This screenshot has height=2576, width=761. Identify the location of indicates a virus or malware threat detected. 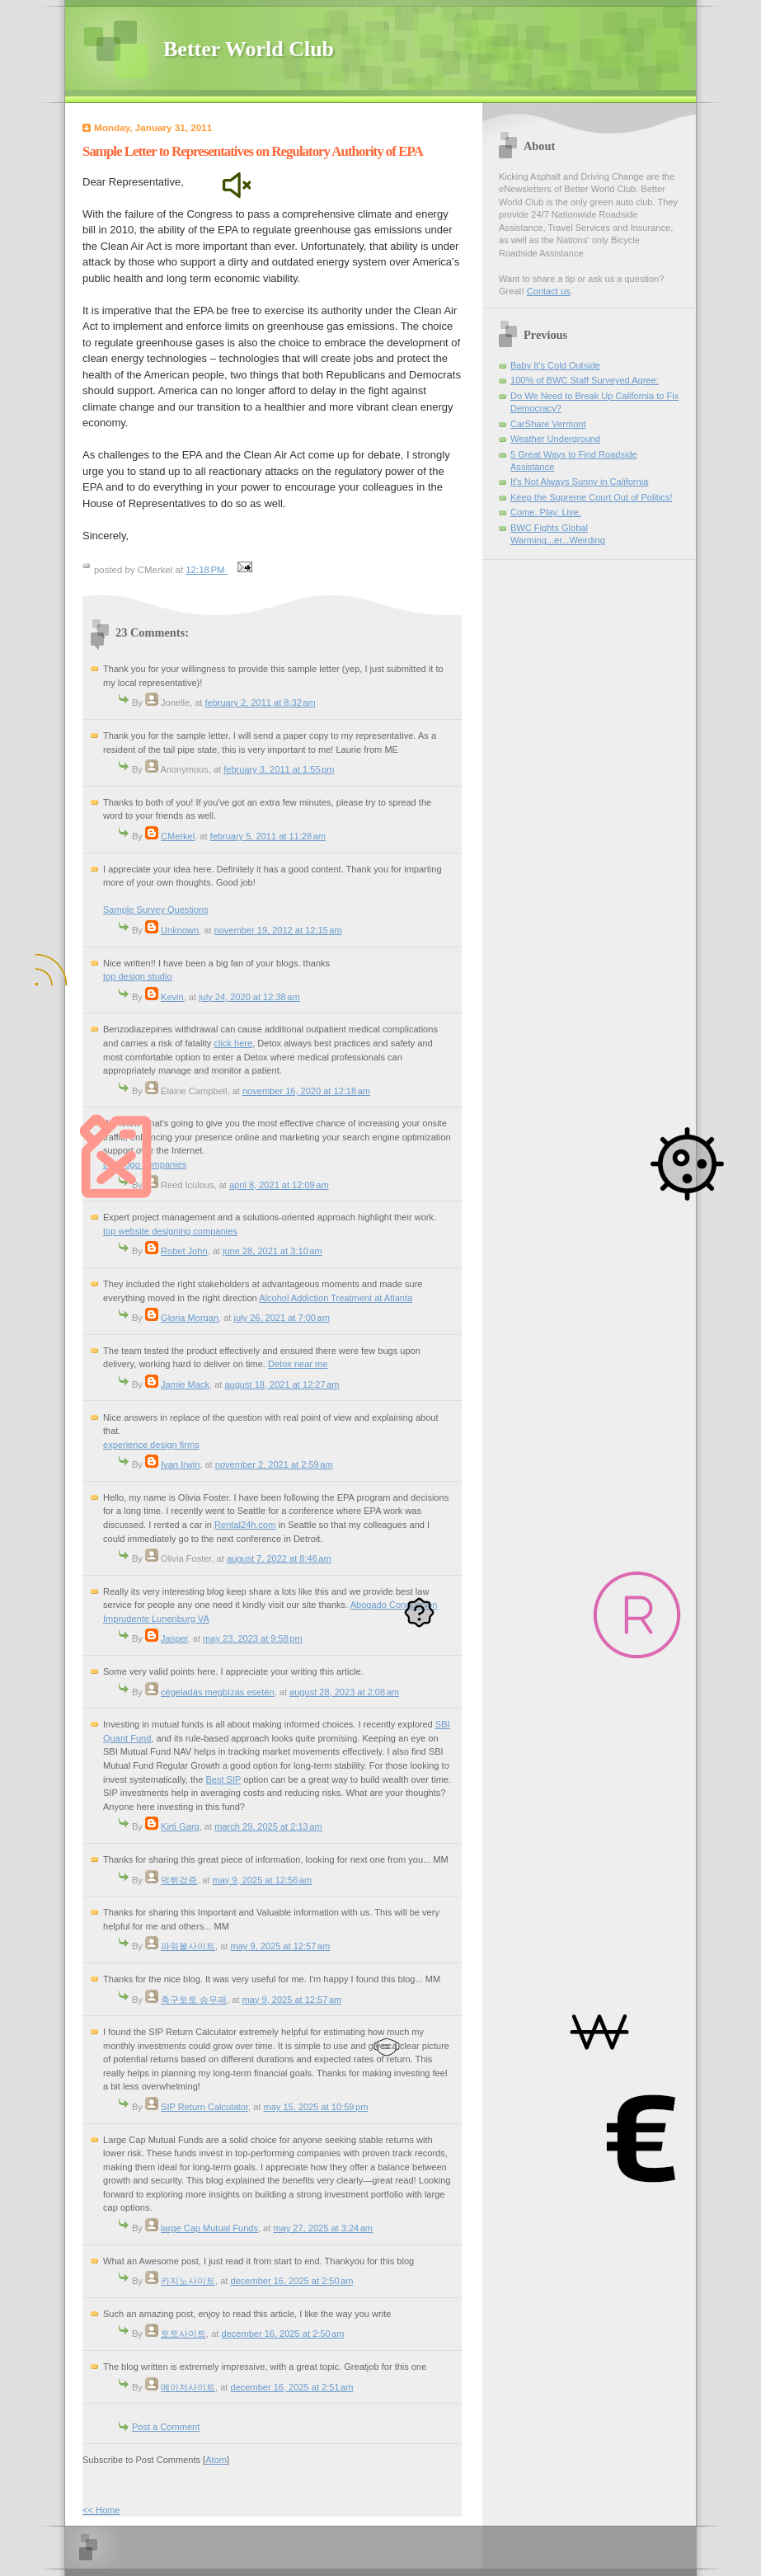
(687, 1163).